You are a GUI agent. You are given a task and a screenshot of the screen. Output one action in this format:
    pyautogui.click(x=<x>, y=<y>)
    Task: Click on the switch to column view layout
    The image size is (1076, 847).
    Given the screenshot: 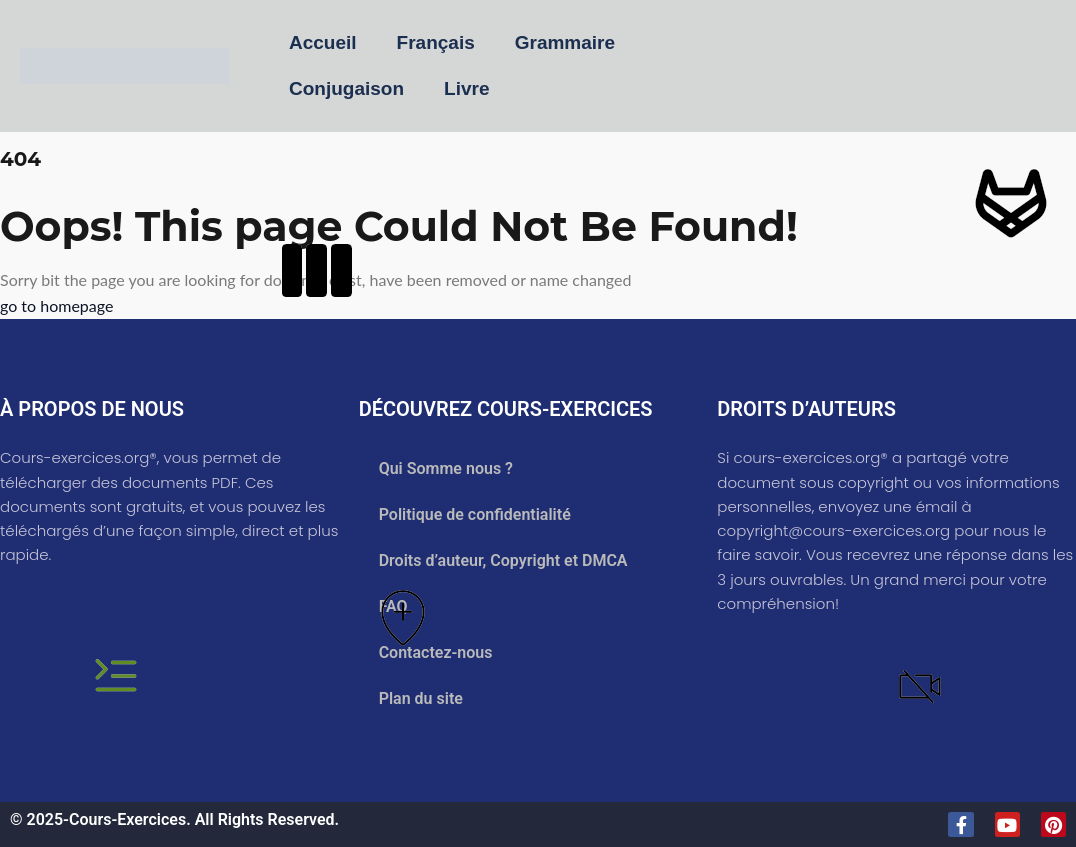 What is the action you would take?
    pyautogui.click(x=314, y=272)
    